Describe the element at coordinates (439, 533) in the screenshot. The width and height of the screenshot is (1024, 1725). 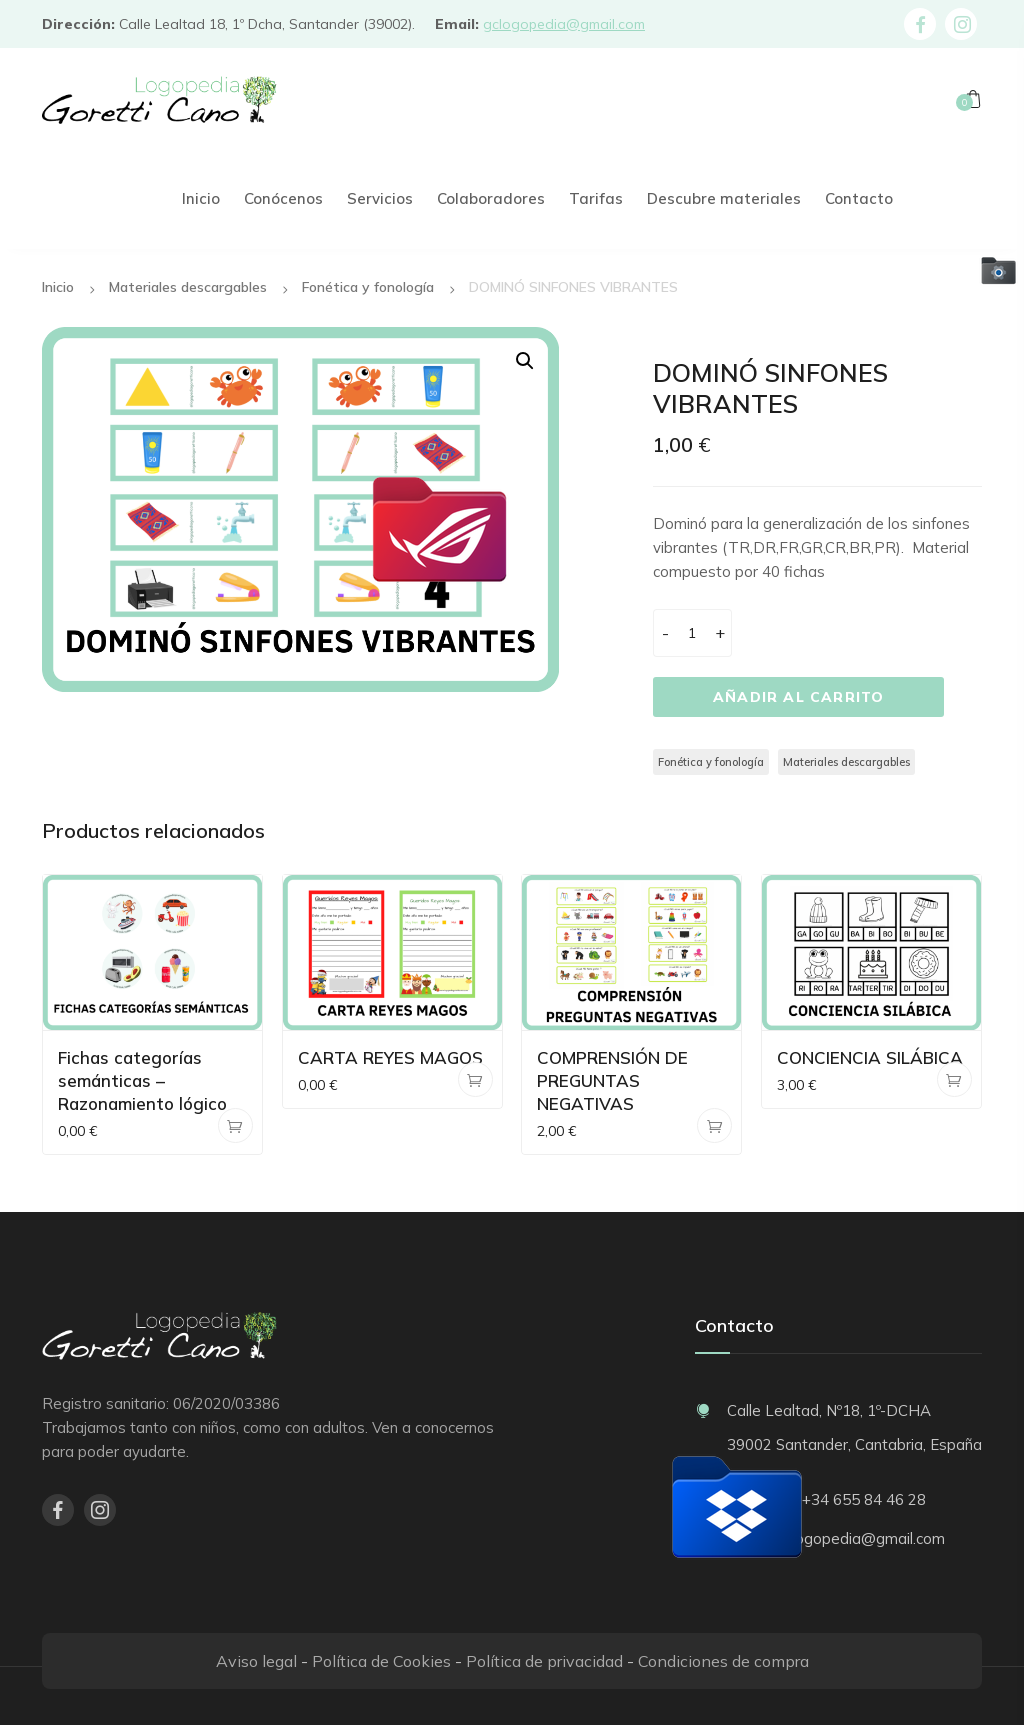
I see `open ASUS Republic of Gamers files folder` at that location.